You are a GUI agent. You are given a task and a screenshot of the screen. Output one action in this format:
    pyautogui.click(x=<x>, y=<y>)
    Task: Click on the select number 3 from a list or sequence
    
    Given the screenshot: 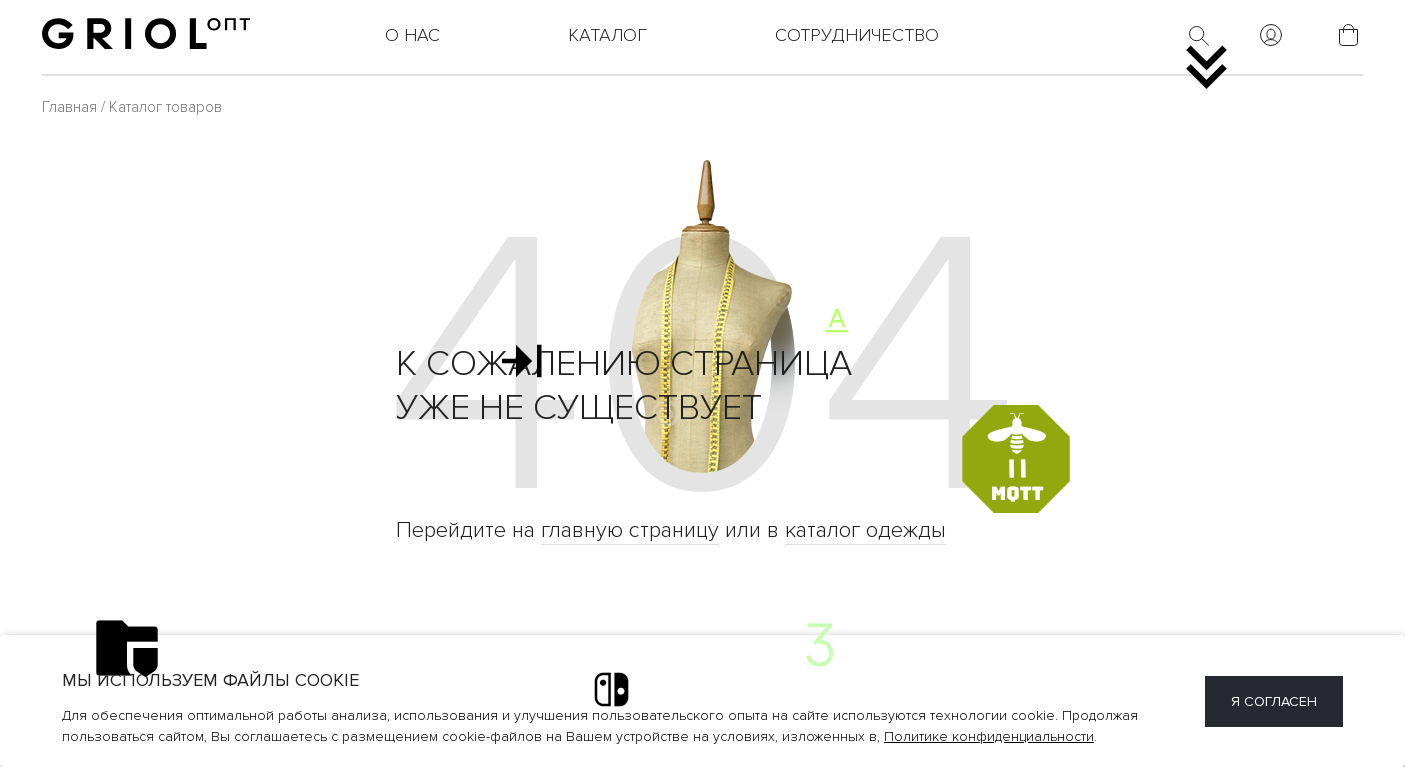 What is the action you would take?
    pyautogui.click(x=819, y=644)
    